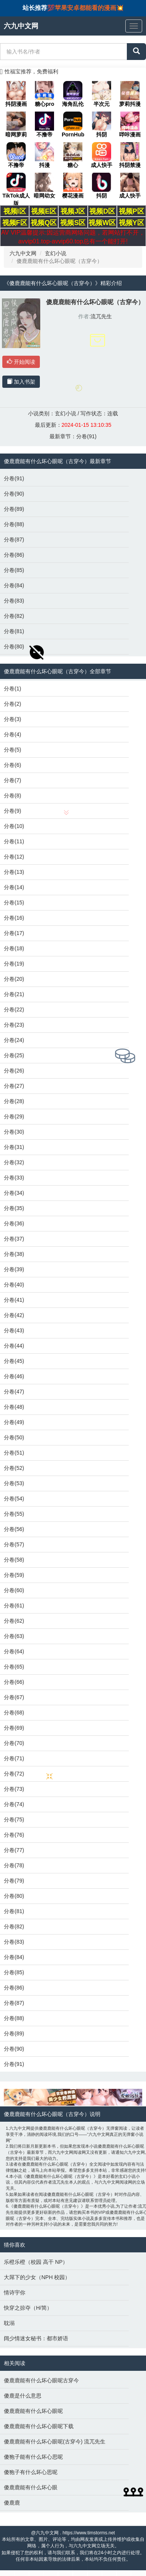  Describe the element at coordinates (79, 388) in the screenshot. I see `view a segment of analytics data` at that location.